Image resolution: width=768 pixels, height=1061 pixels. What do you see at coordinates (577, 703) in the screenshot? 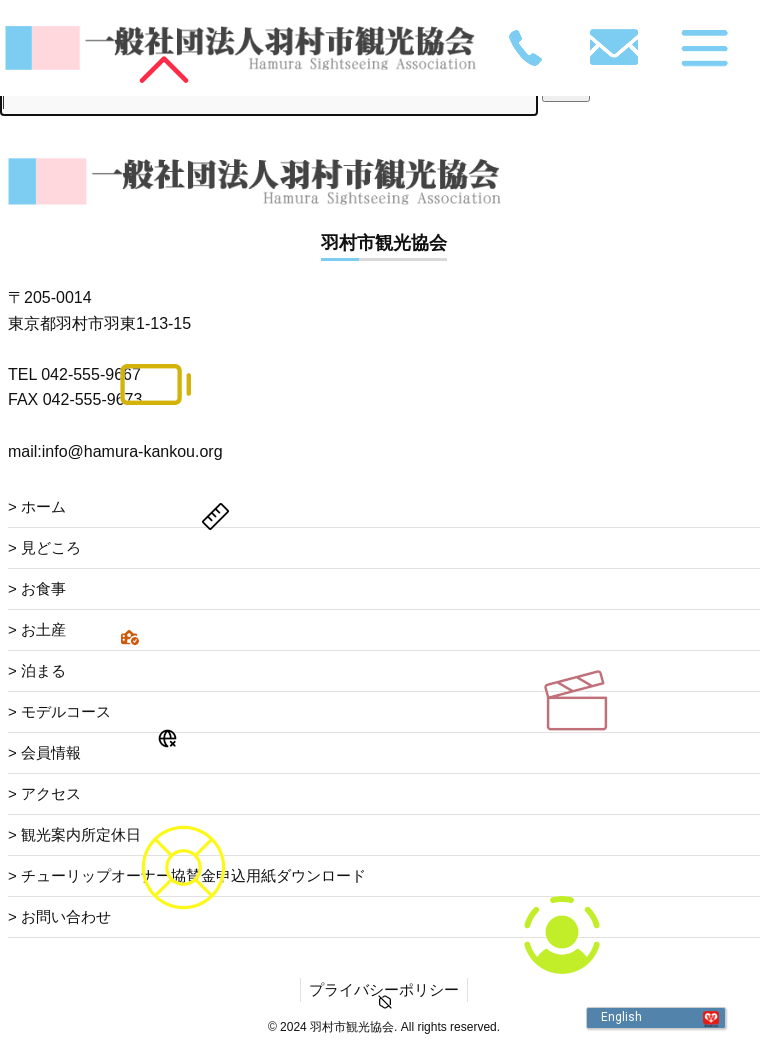
I see `access video or movie content` at bounding box center [577, 703].